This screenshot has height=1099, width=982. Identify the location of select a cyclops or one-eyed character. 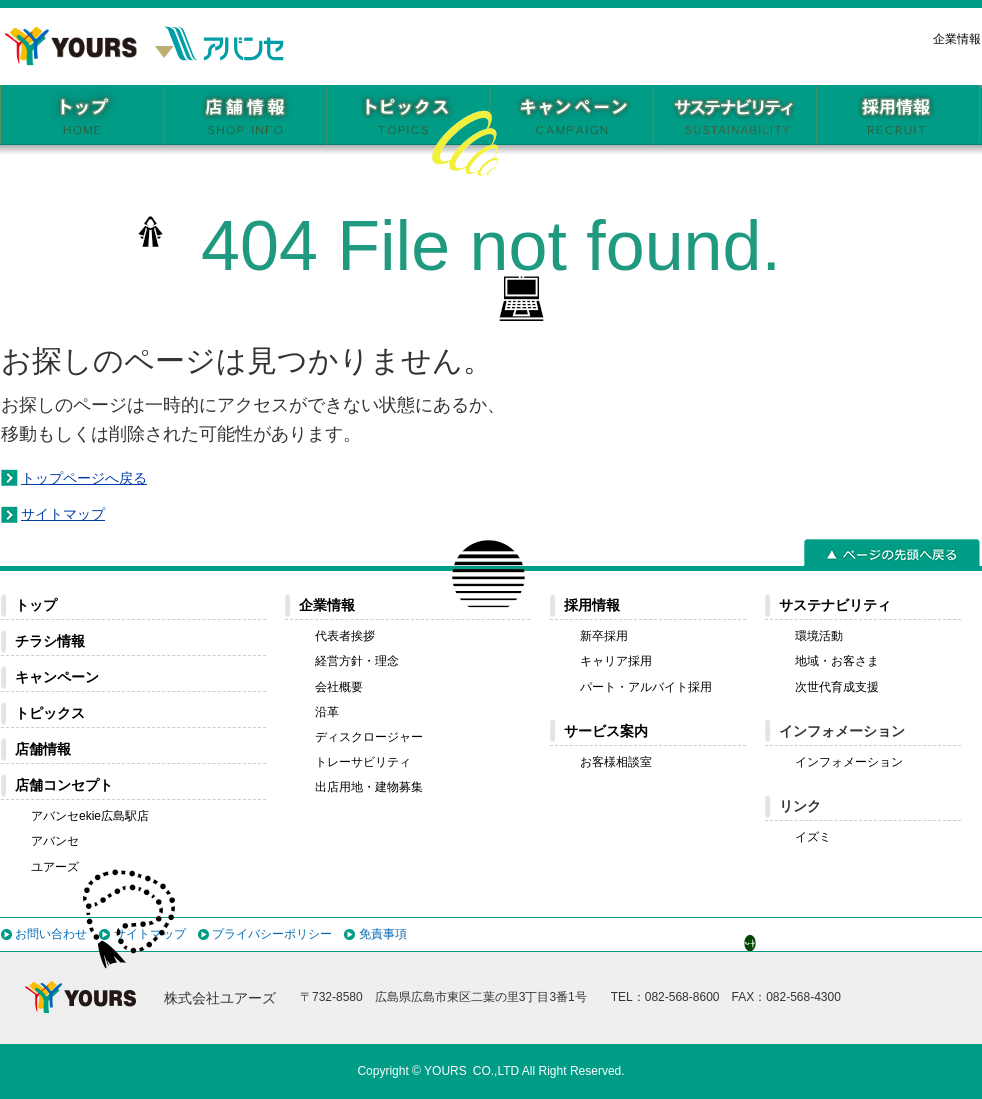
(750, 943).